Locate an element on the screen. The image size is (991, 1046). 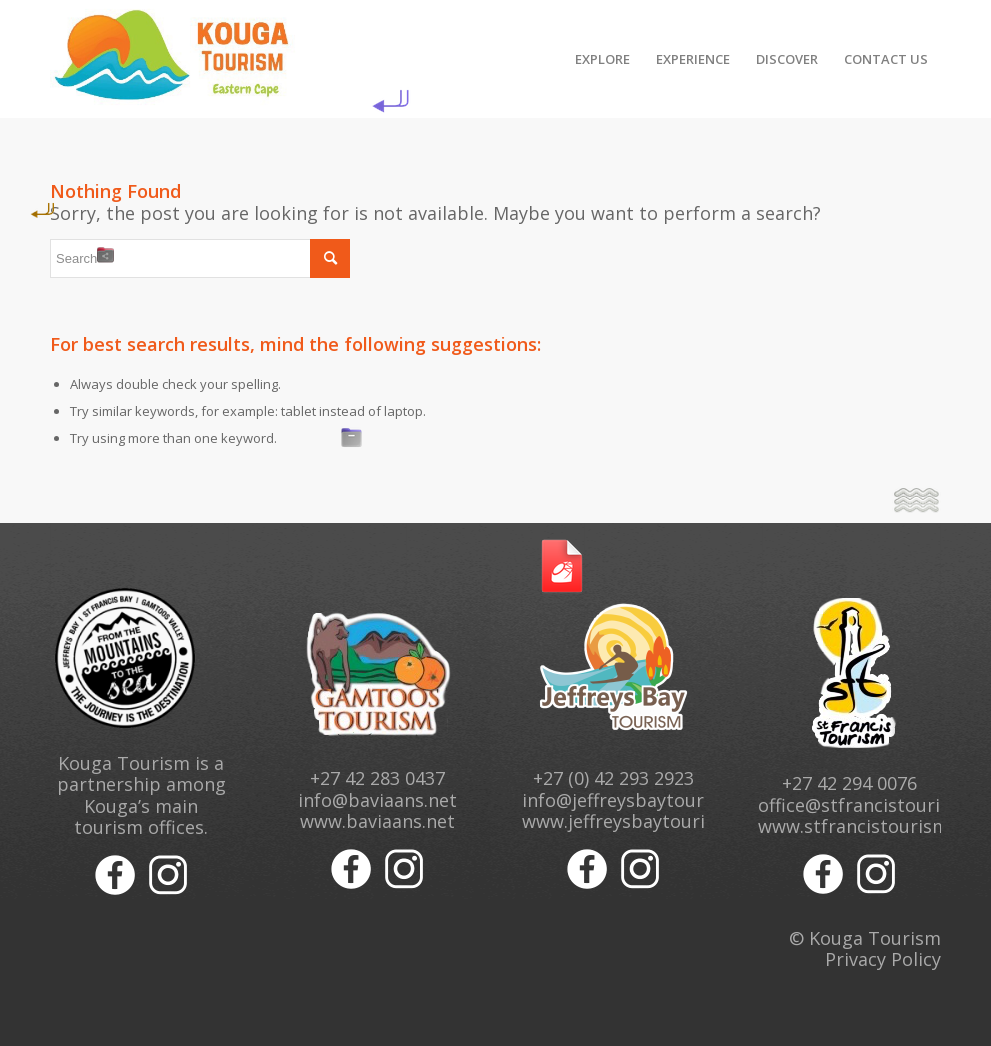
open your public shared folder is located at coordinates (105, 254).